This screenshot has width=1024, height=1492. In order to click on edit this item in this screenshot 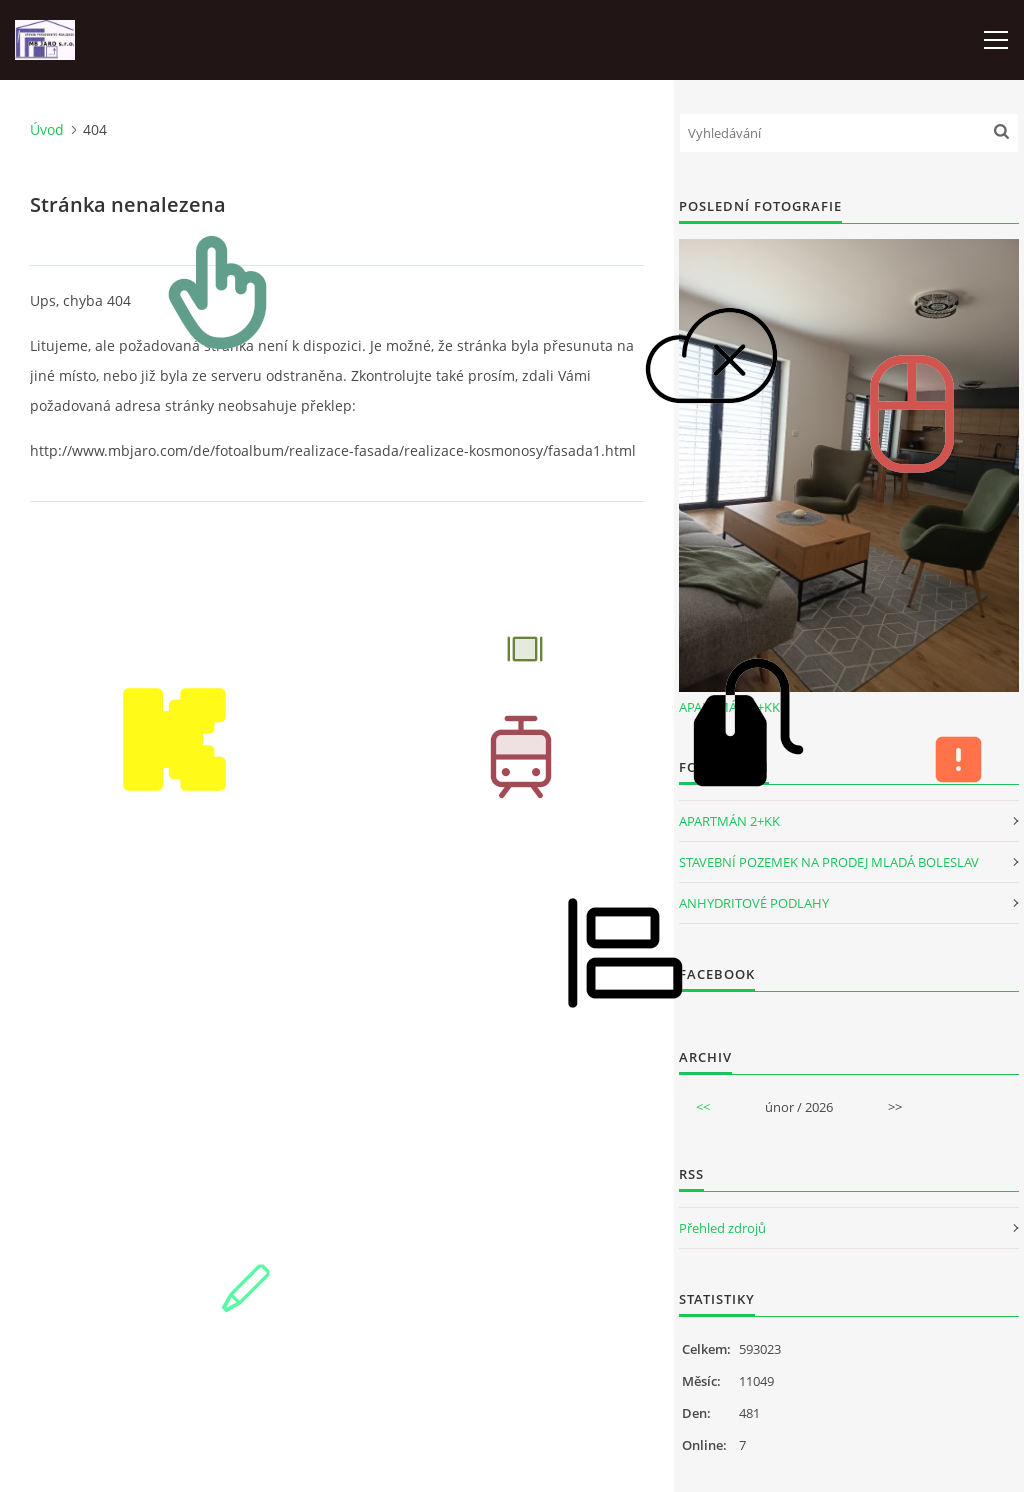, I will do `click(245, 1288)`.